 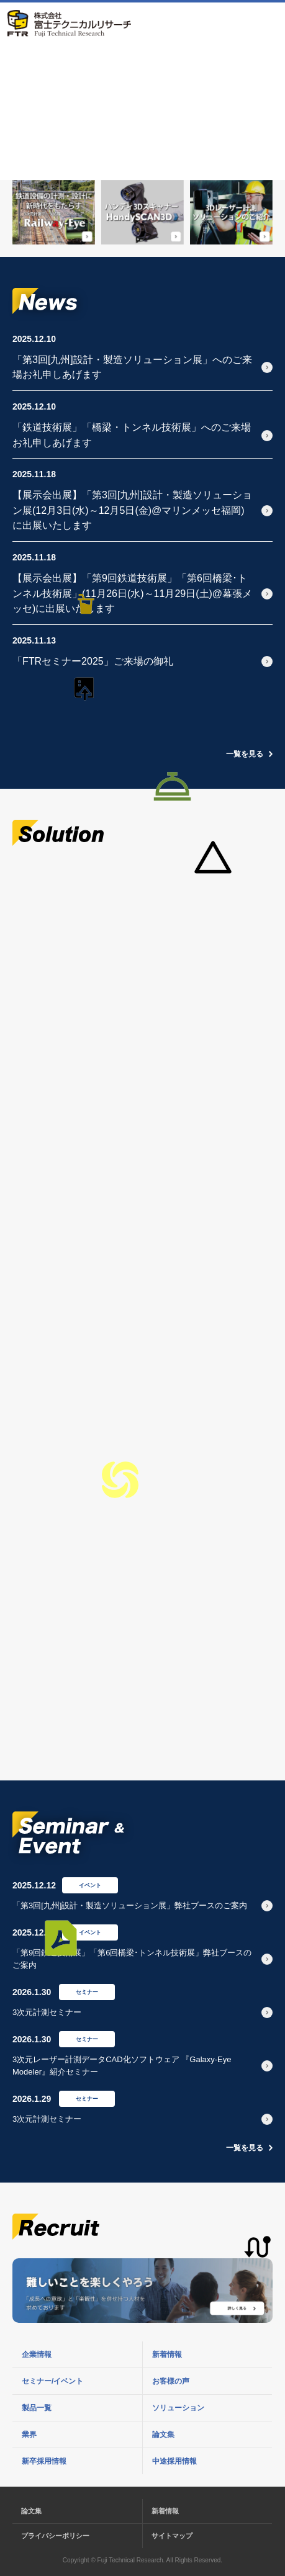 What do you see at coordinates (258, 2247) in the screenshot?
I see `view directions or navigation route` at bounding box center [258, 2247].